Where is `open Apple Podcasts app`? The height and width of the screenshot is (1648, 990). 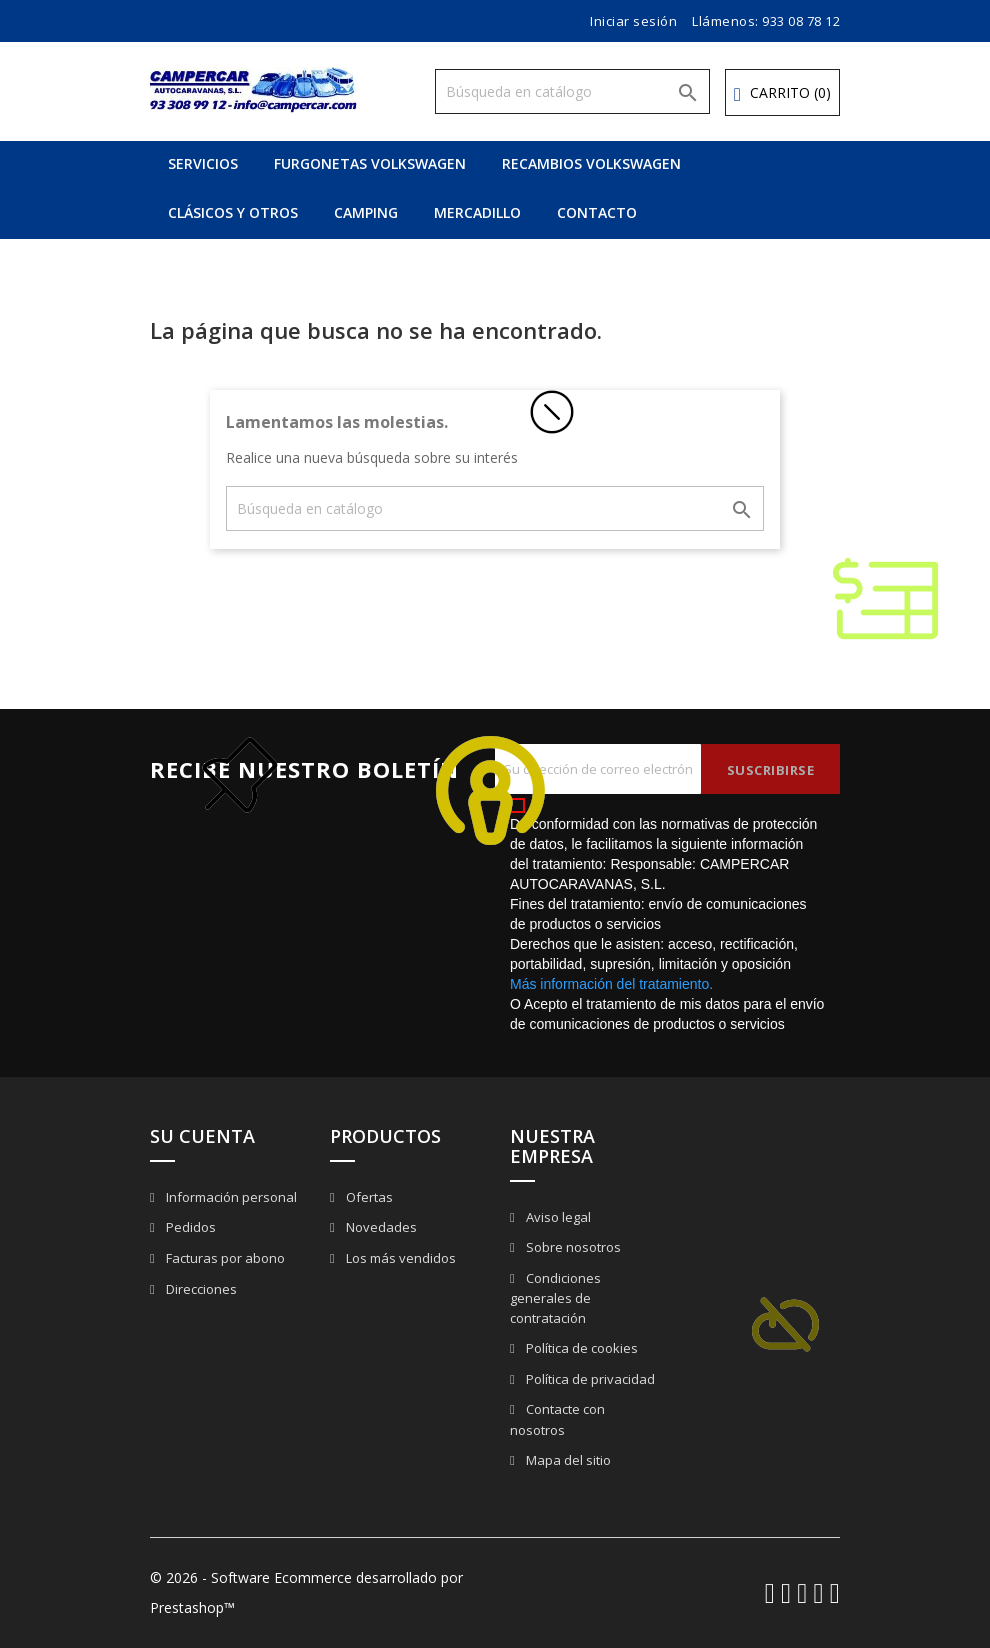
open Apple Podcasts app is located at coordinates (490, 790).